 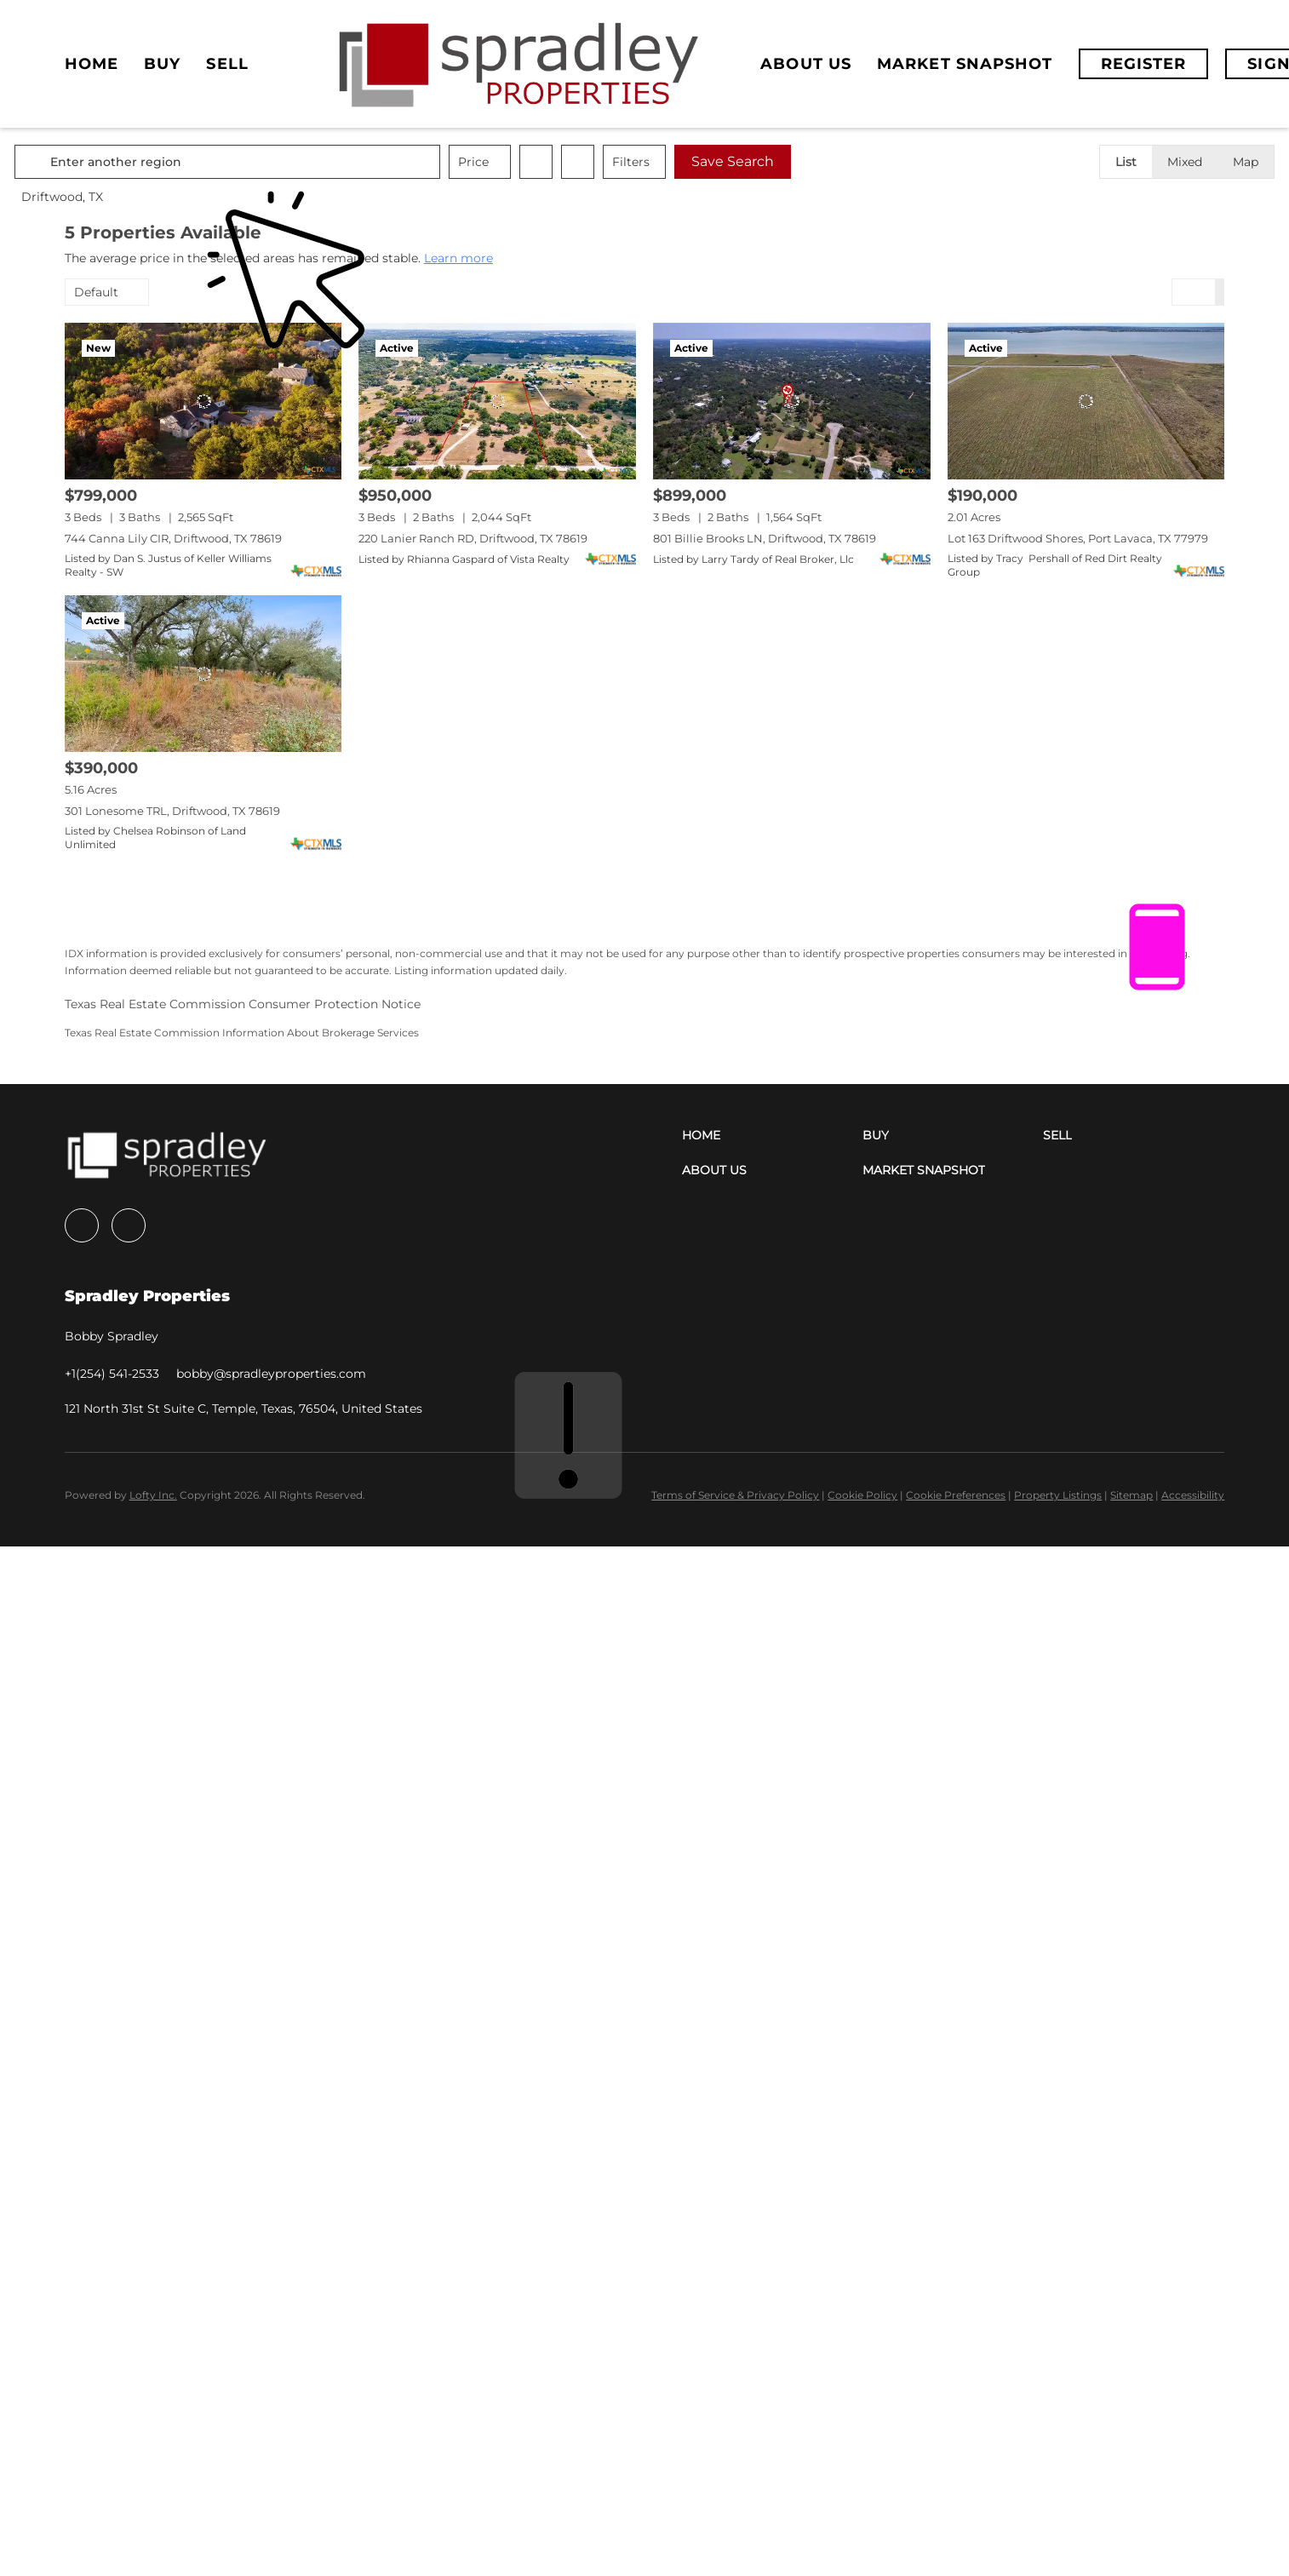 I want to click on view mobile device settings, so click(x=1157, y=947).